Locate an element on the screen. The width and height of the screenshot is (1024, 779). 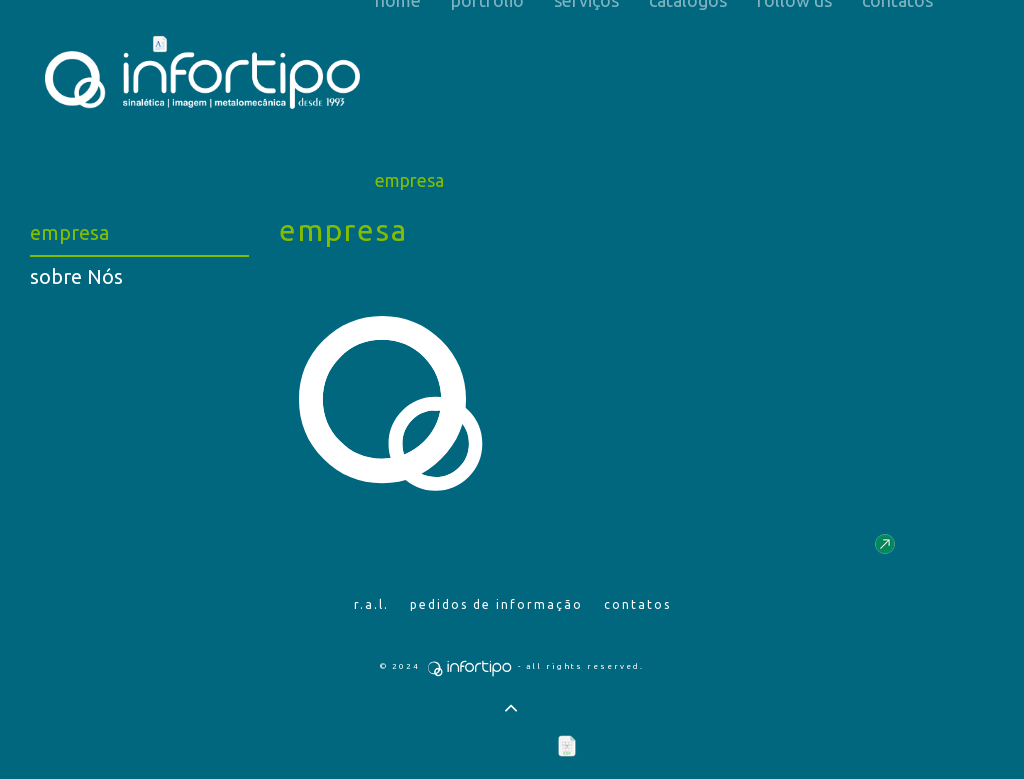
indicates a symbolic link or shortcut to another file is located at coordinates (885, 544).